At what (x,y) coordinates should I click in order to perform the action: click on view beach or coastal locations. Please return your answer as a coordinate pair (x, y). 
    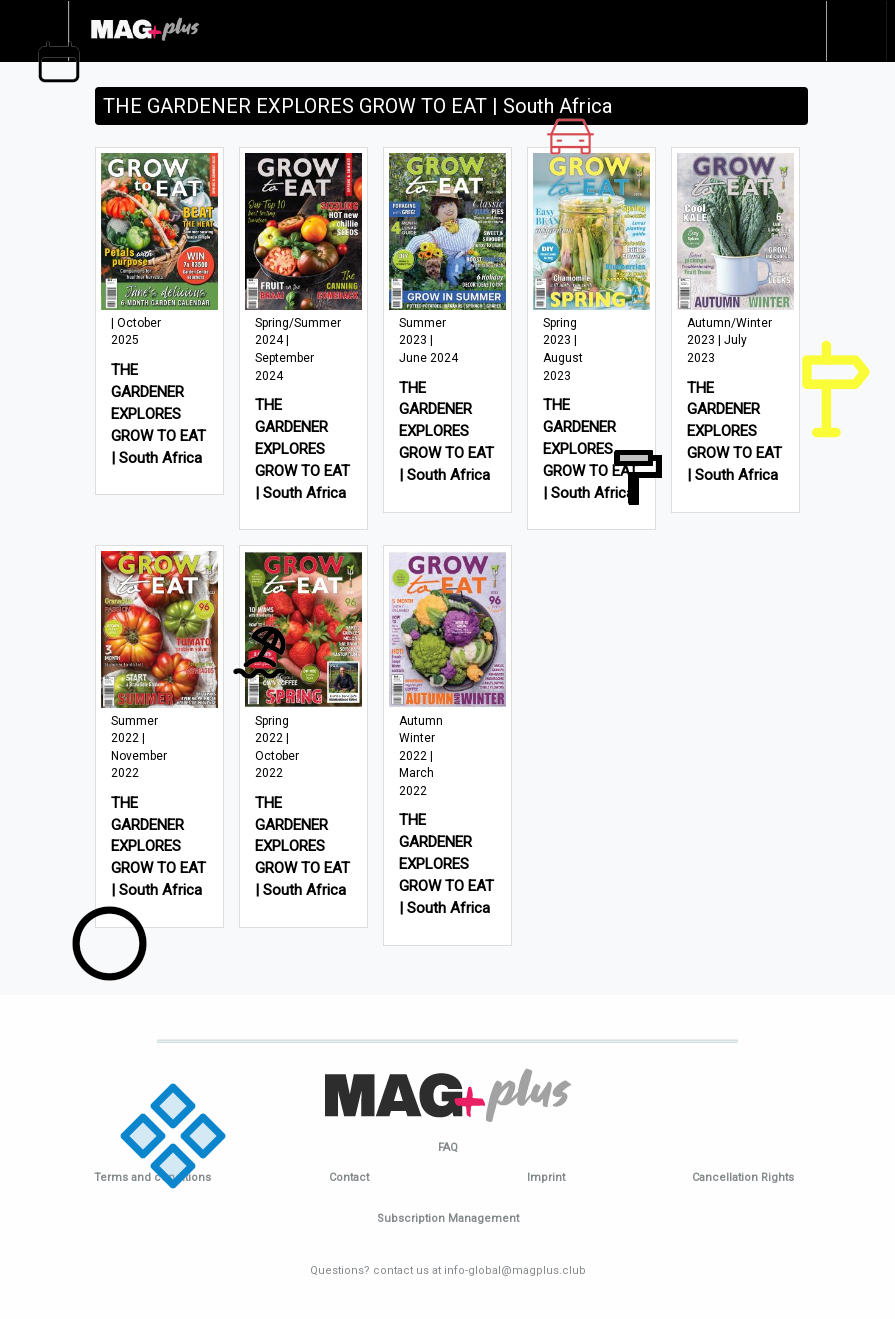
    Looking at the image, I should click on (259, 652).